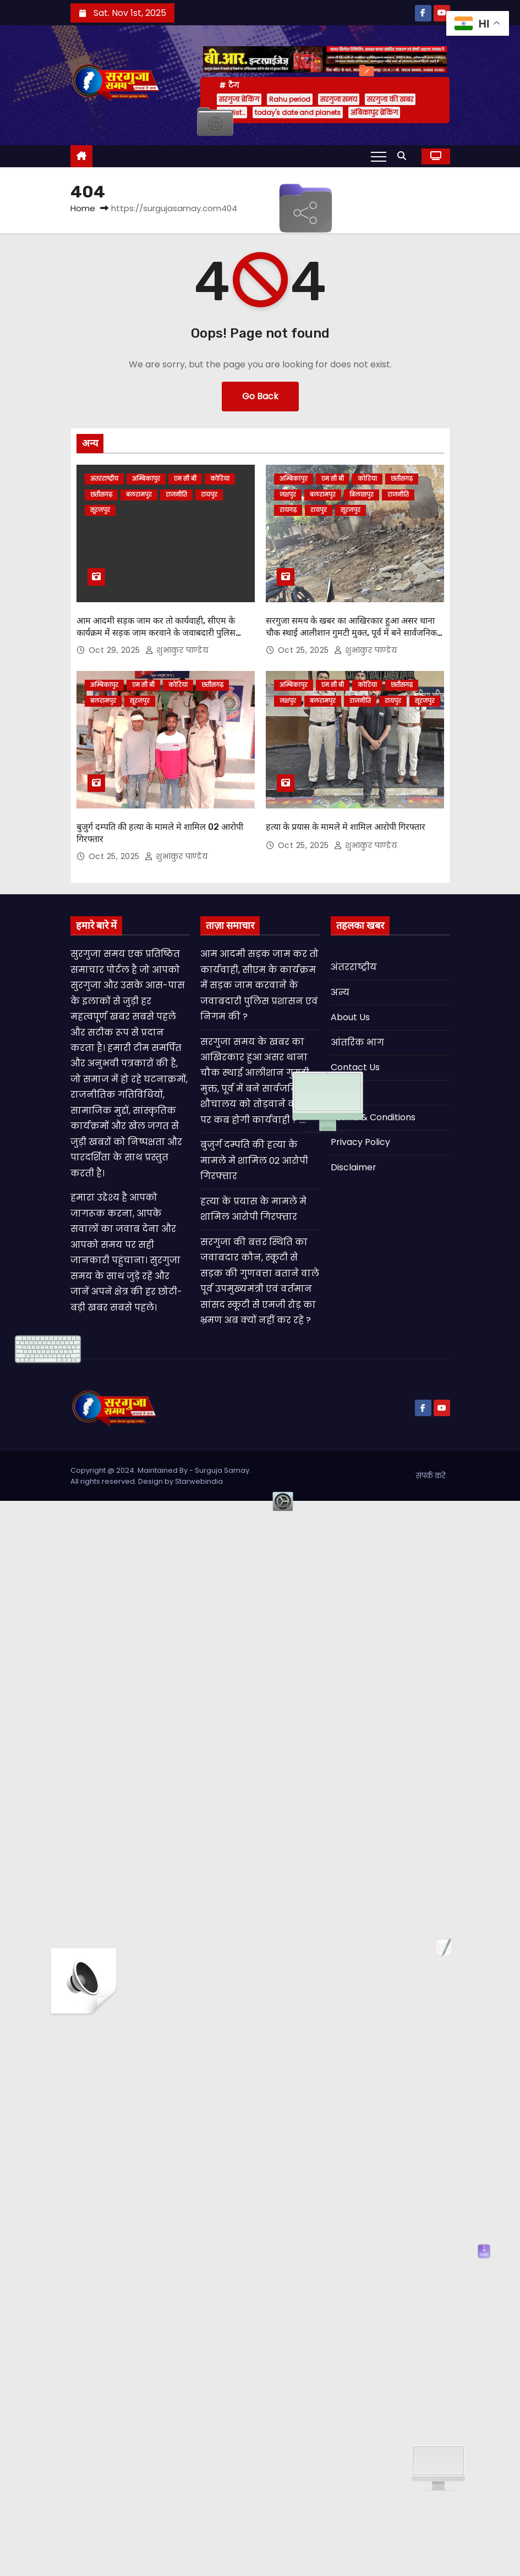 This screenshot has height=2576, width=520. Describe the element at coordinates (283, 1501) in the screenshot. I see `access advertising and privacy settings` at that location.